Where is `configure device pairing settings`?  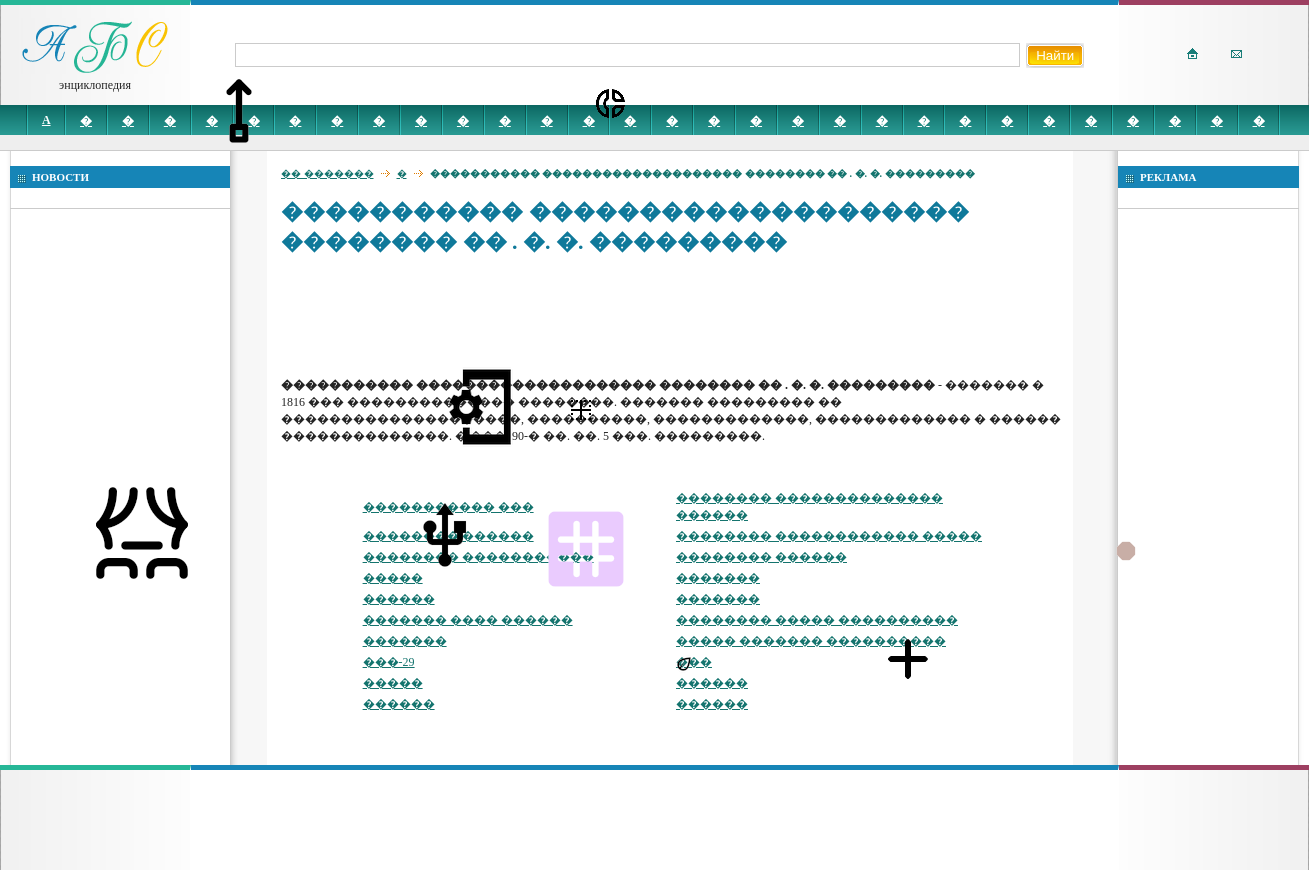 configure device pairing settings is located at coordinates (480, 407).